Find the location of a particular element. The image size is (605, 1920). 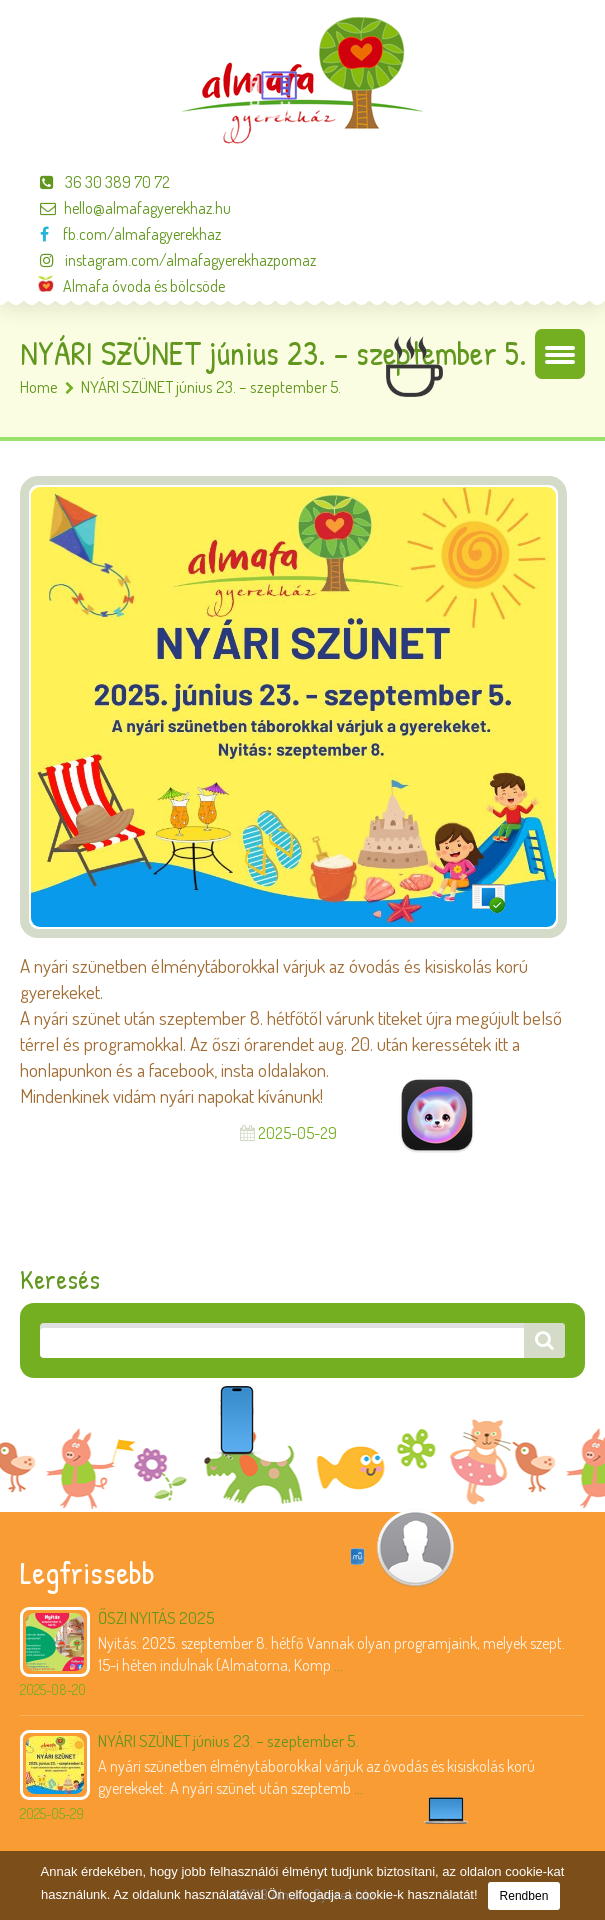

view user accounts is located at coordinates (415, 1547).